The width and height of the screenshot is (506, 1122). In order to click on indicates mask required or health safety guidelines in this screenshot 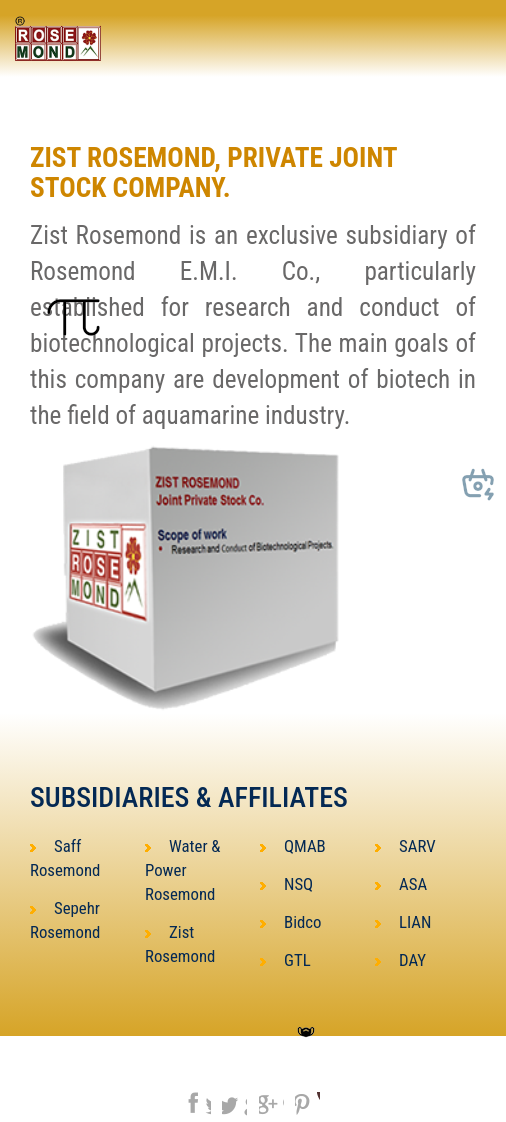, I will do `click(306, 1032)`.